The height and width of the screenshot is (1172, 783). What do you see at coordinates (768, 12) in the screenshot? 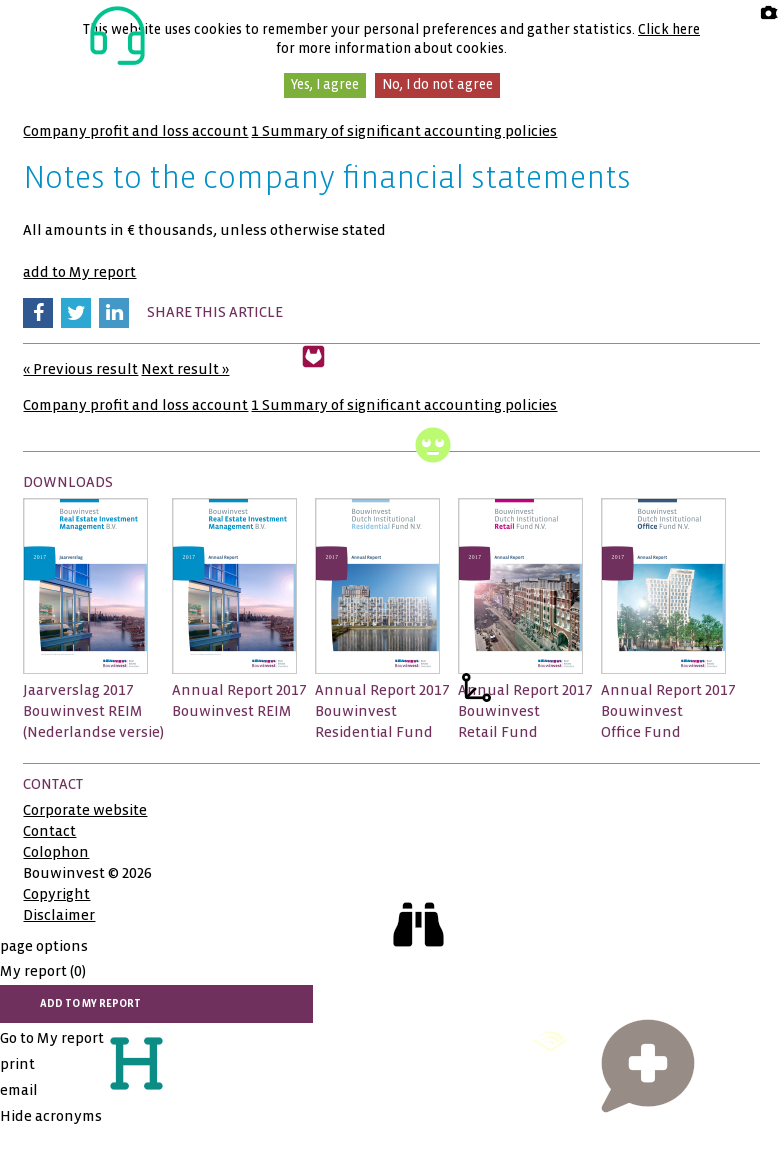
I see `take a photo` at bounding box center [768, 12].